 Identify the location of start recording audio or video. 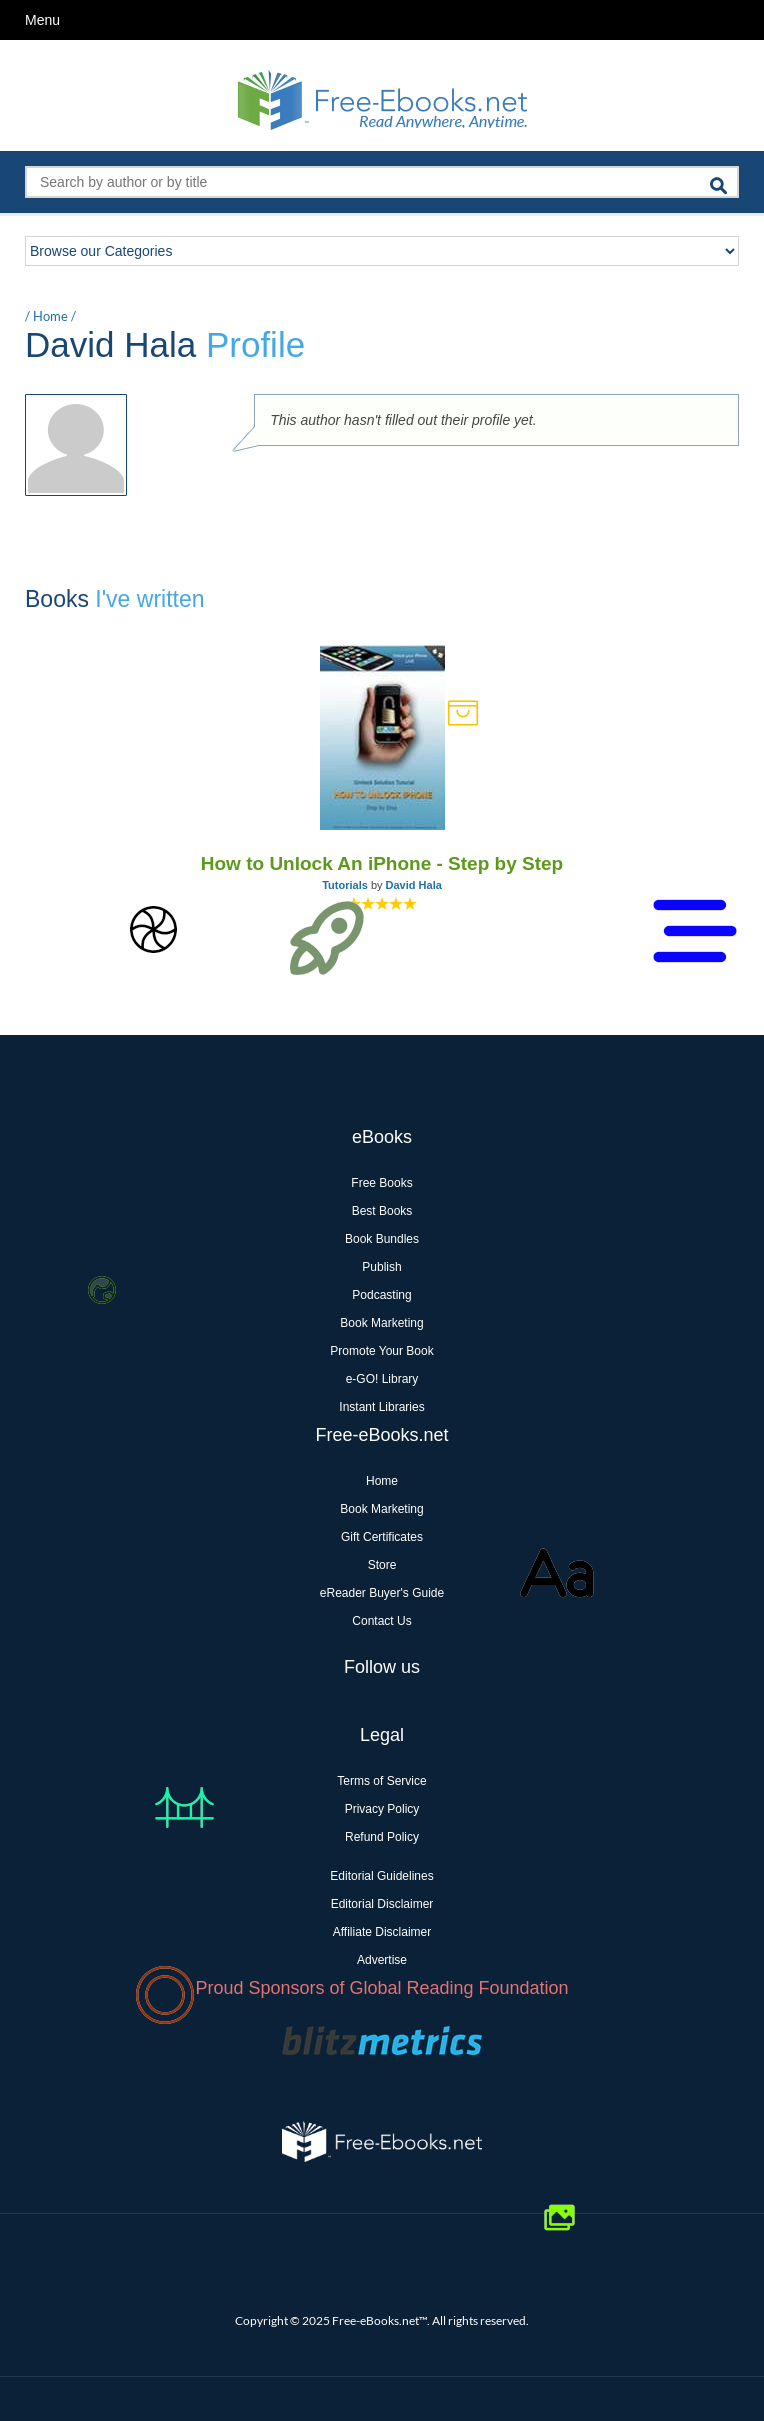
(165, 1995).